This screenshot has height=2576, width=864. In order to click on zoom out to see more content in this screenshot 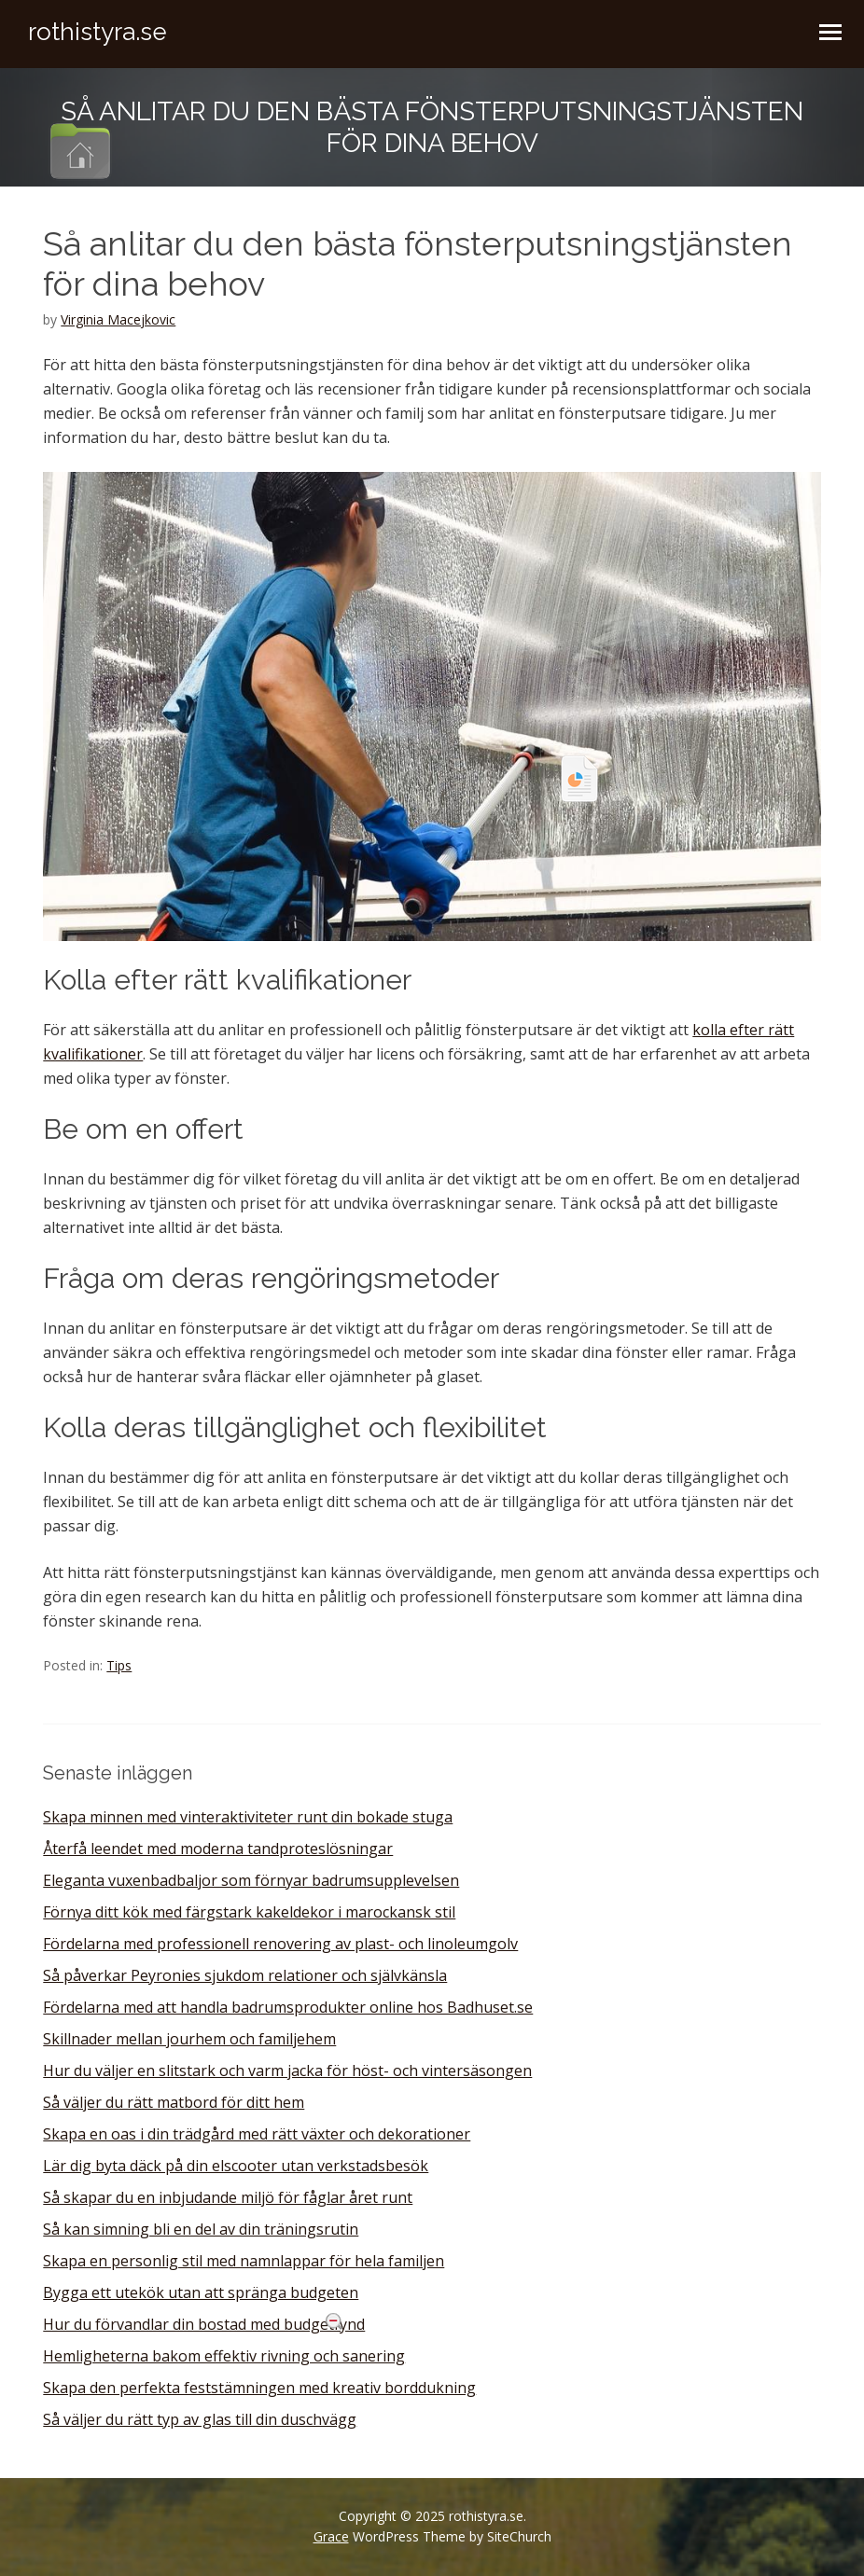, I will do `click(334, 2321)`.